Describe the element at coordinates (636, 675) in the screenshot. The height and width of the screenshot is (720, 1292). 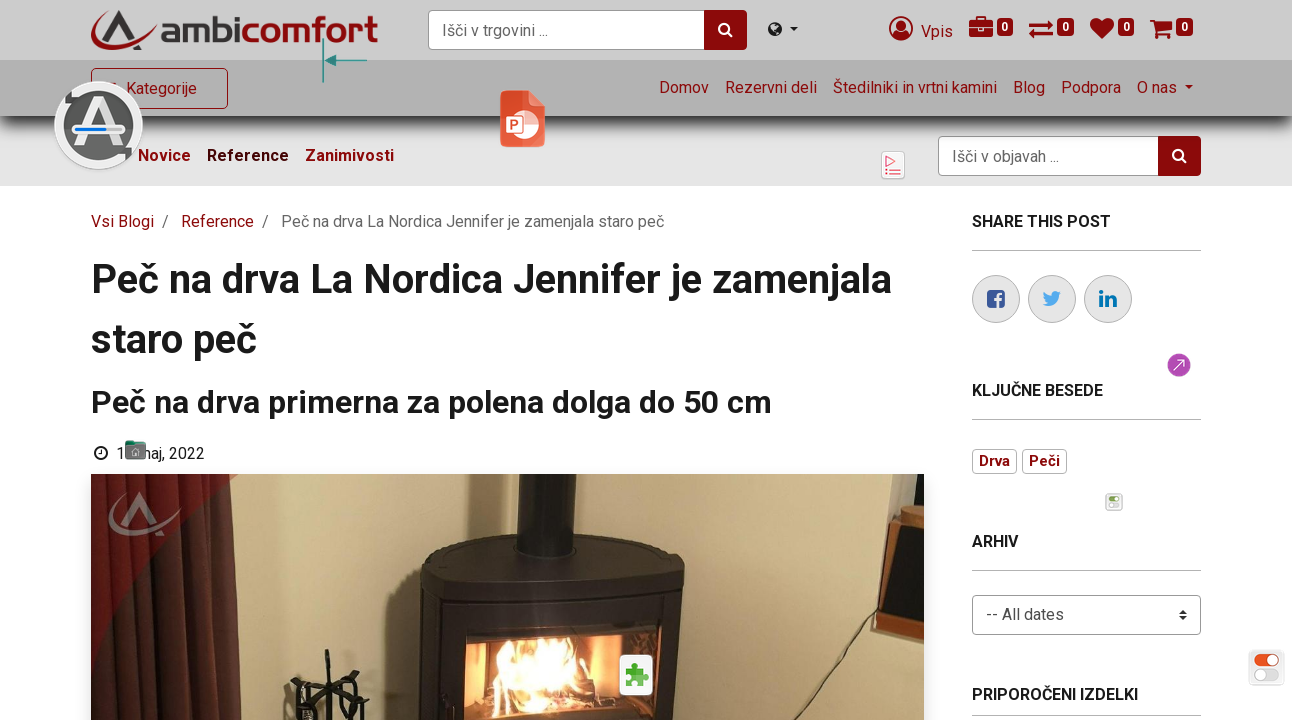
I see `an add-on or plugin file type` at that location.